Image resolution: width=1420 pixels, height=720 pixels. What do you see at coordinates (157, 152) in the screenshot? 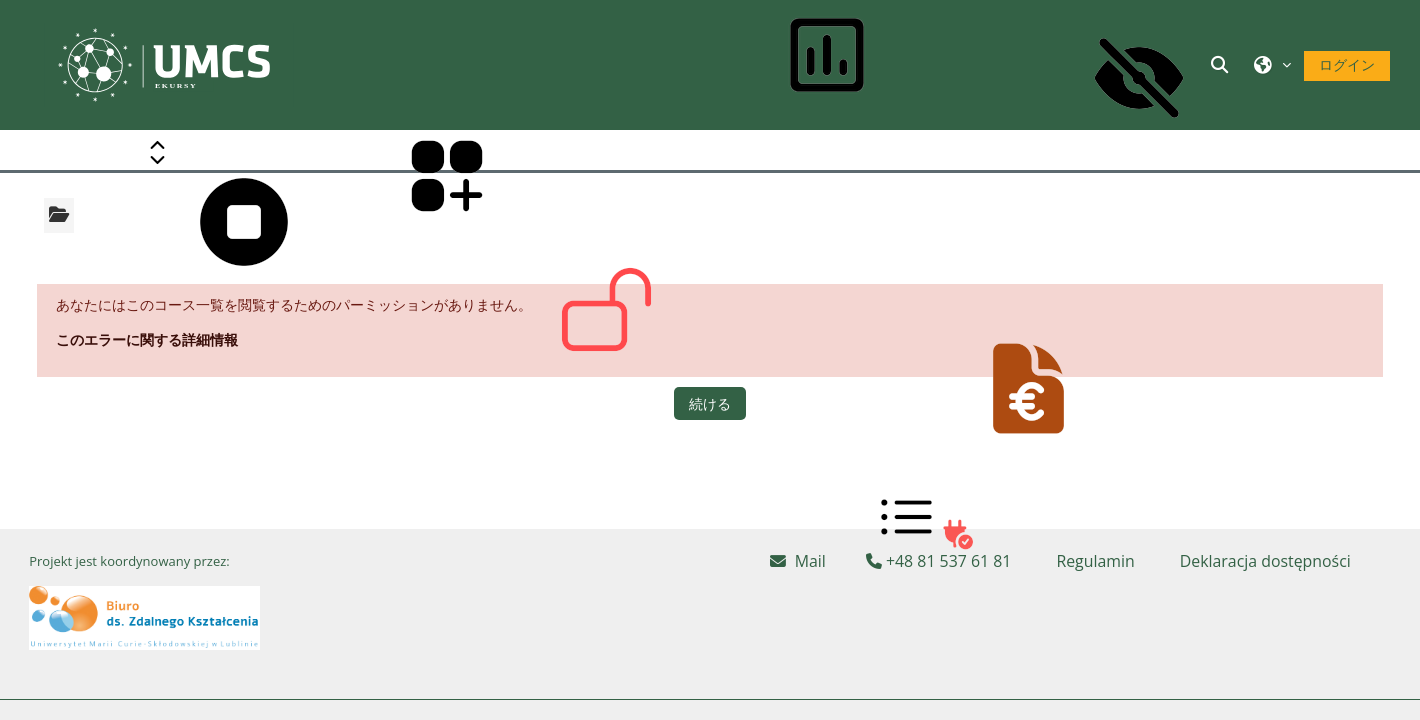
I see `expand or collapse a dropdown menu` at bounding box center [157, 152].